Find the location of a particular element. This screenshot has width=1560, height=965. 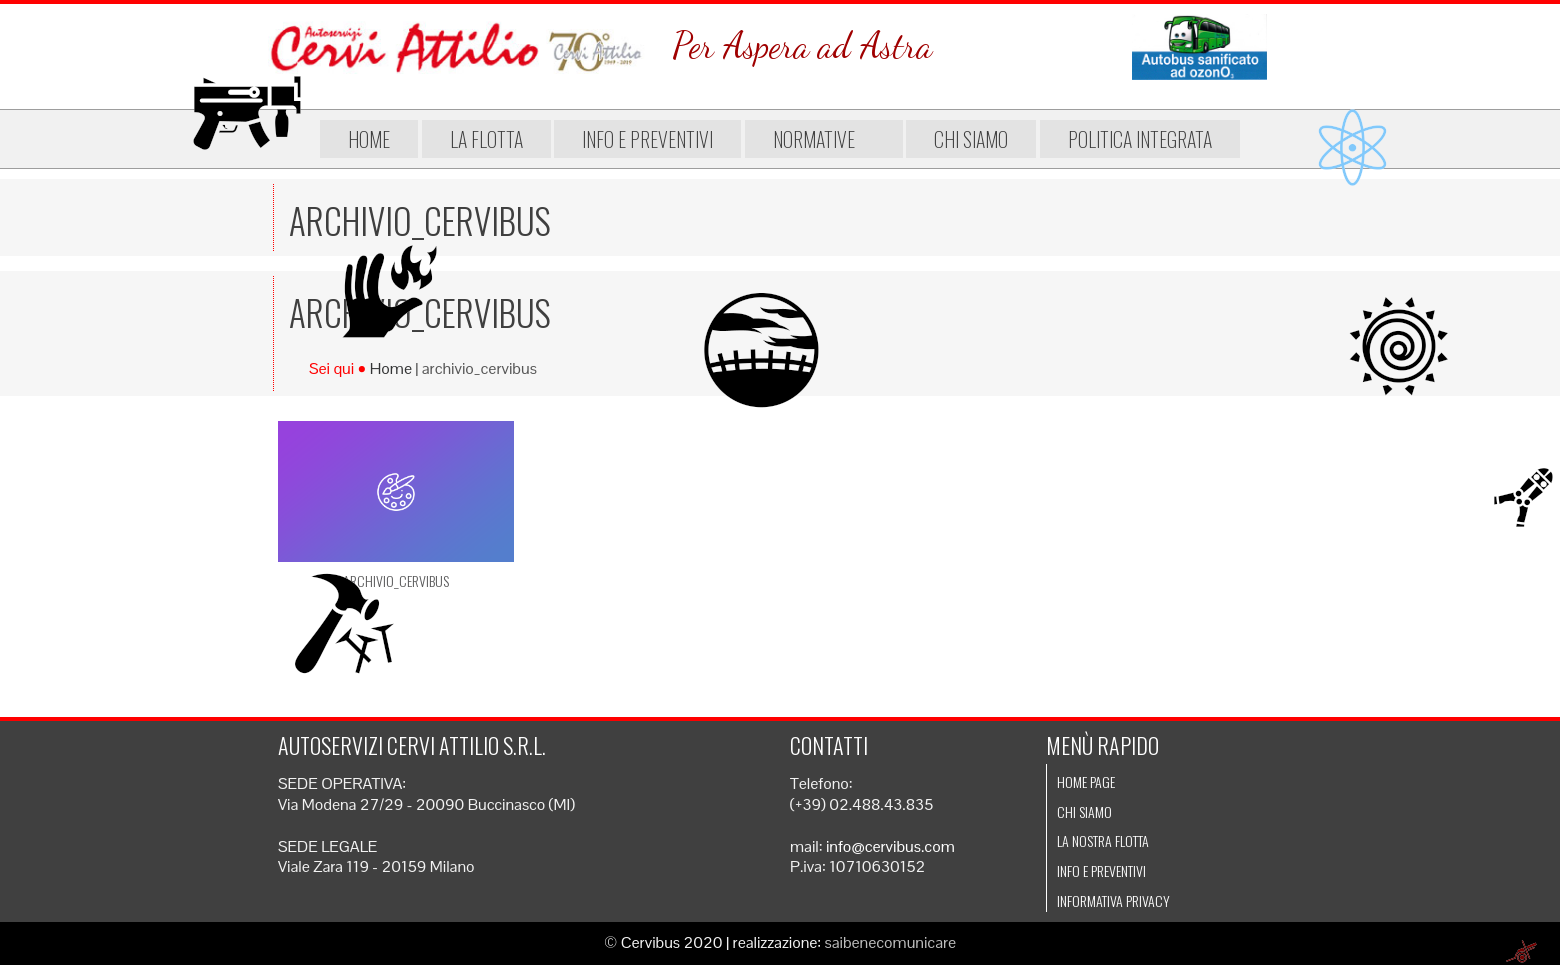

access construction or building tools is located at coordinates (344, 623).